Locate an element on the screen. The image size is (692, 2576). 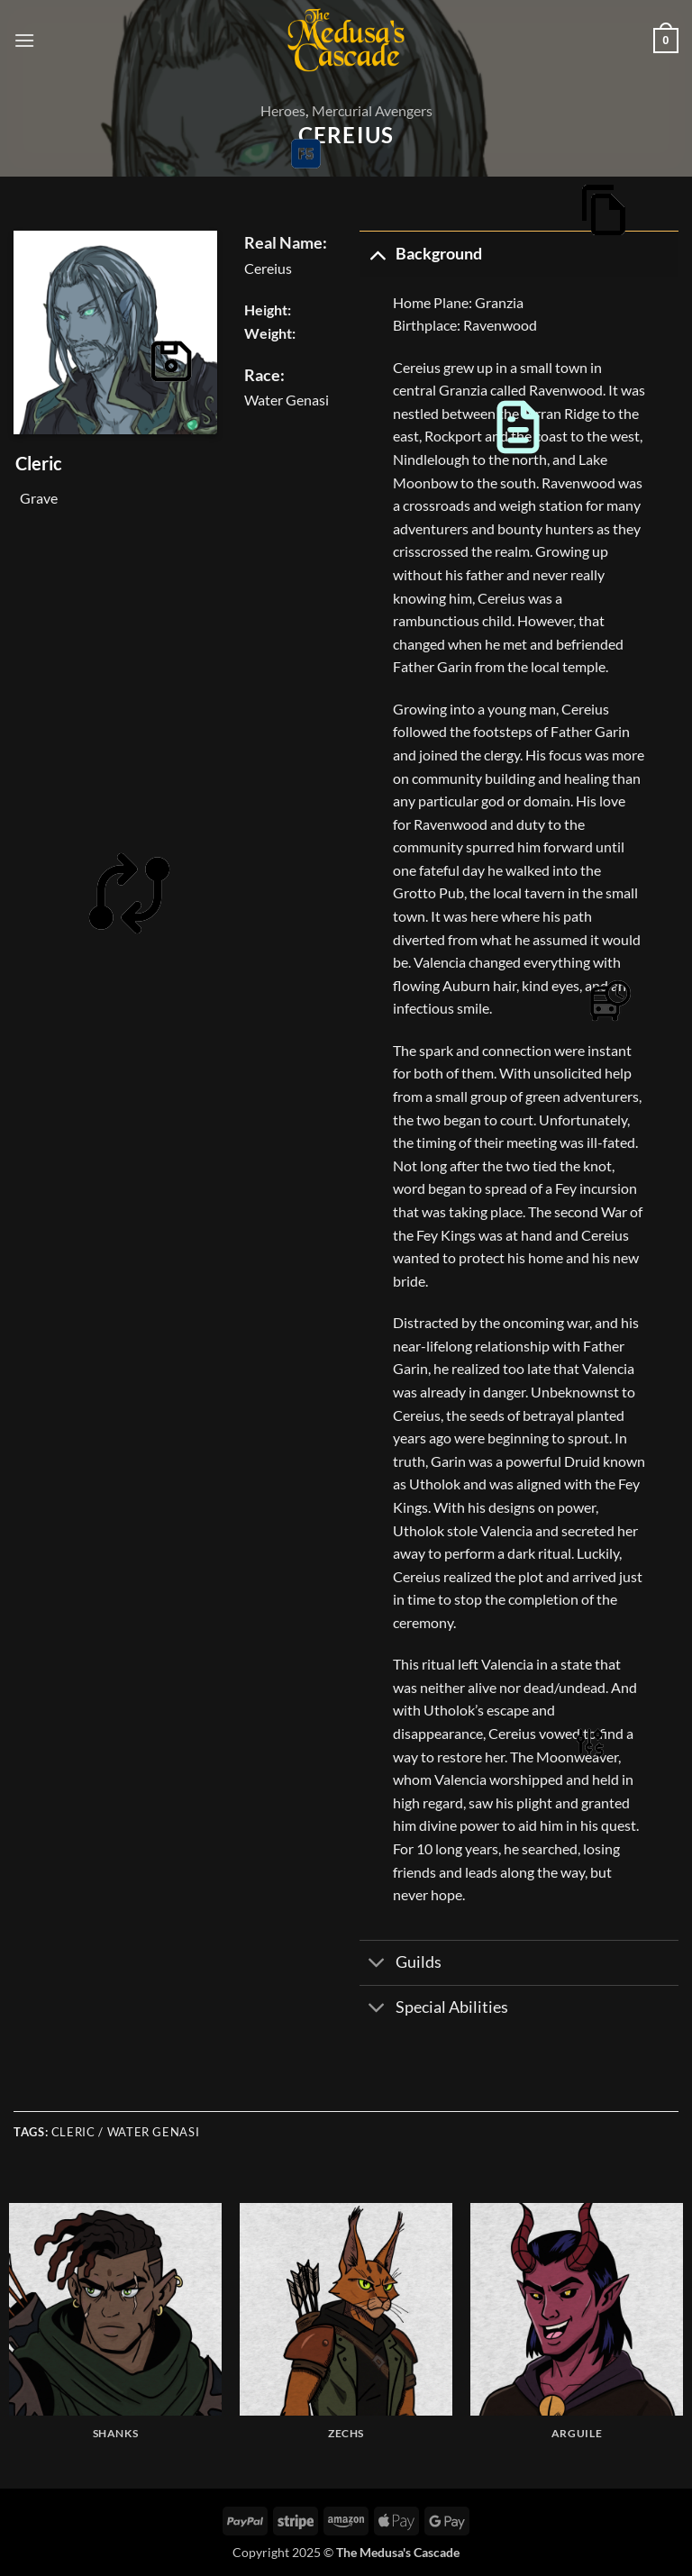
press F5 to refresh the page is located at coordinates (305, 153).